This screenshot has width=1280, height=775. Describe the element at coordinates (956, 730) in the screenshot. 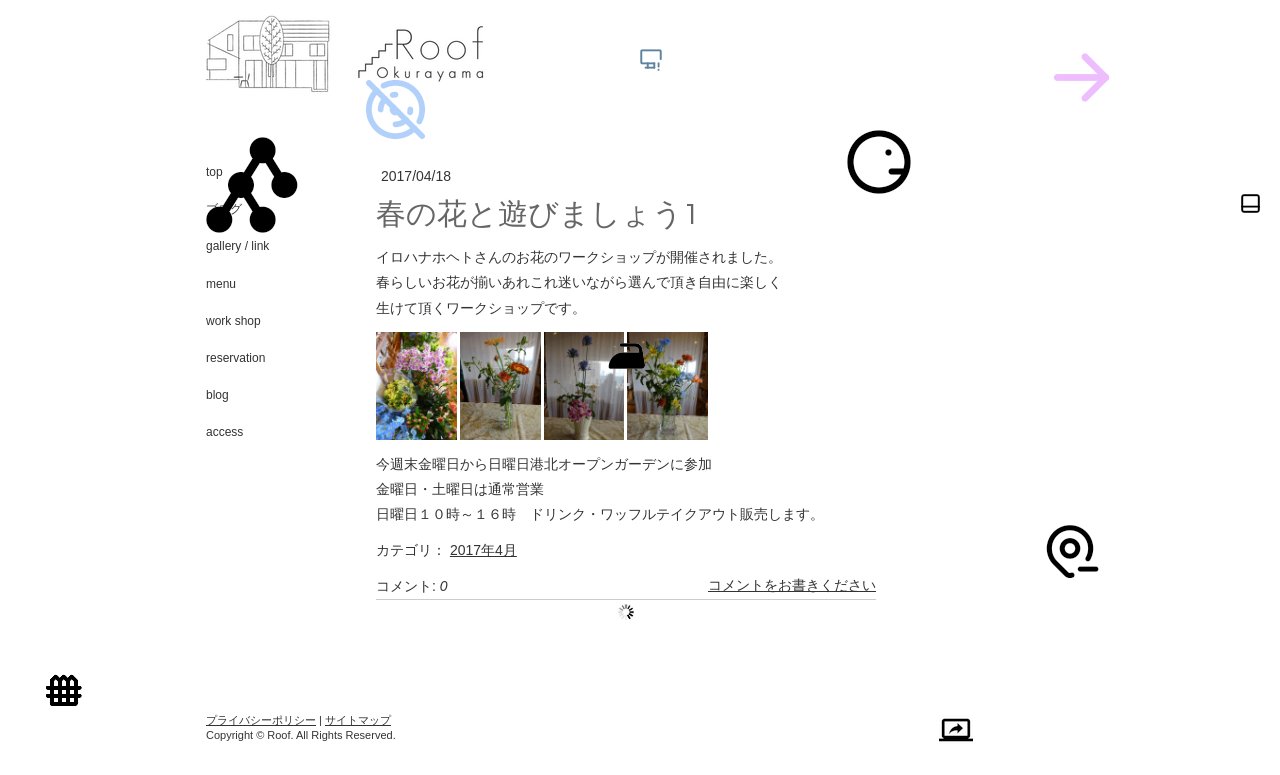

I see `start sharing your screen` at that location.